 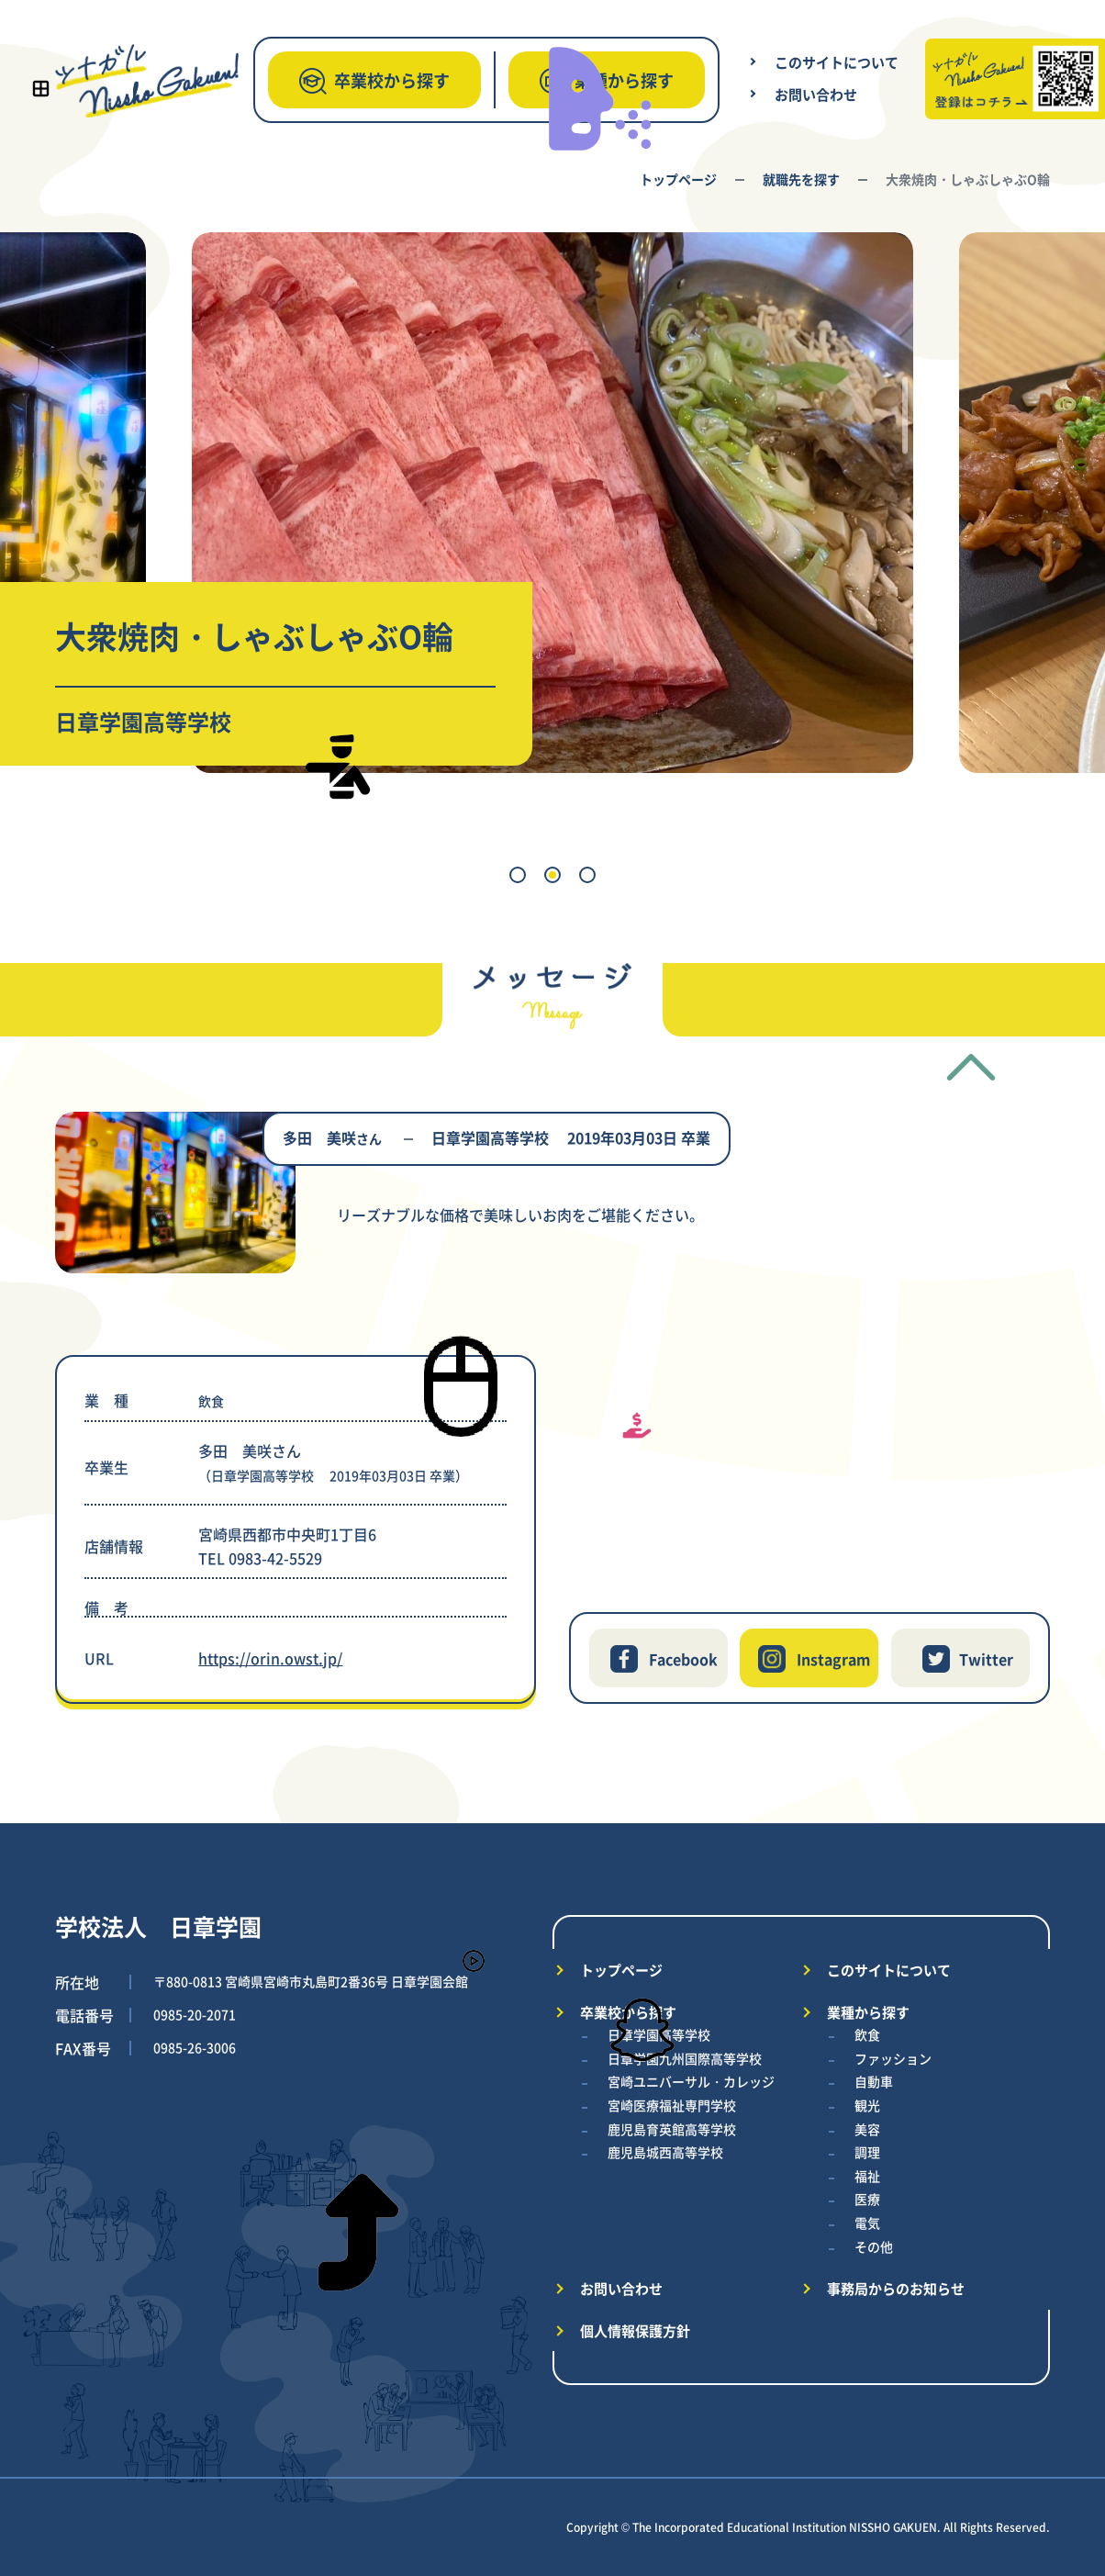 What do you see at coordinates (474, 1961) in the screenshot?
I see `play media or video content` at bounding box center [474, 1961].